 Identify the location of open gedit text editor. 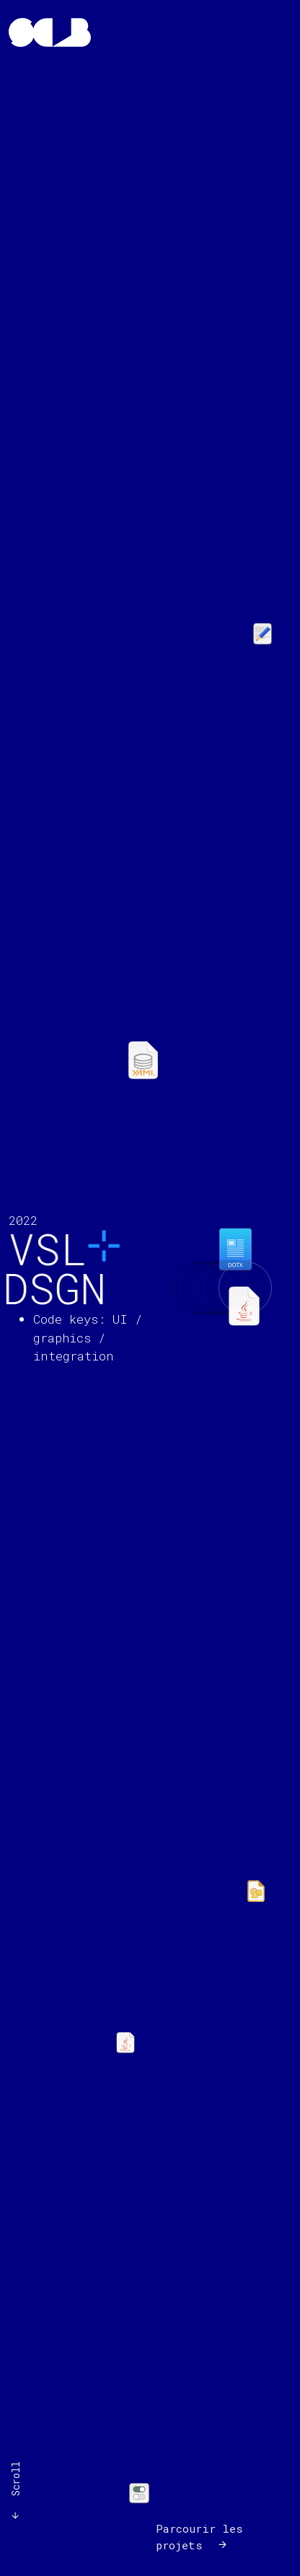
(262, 634).